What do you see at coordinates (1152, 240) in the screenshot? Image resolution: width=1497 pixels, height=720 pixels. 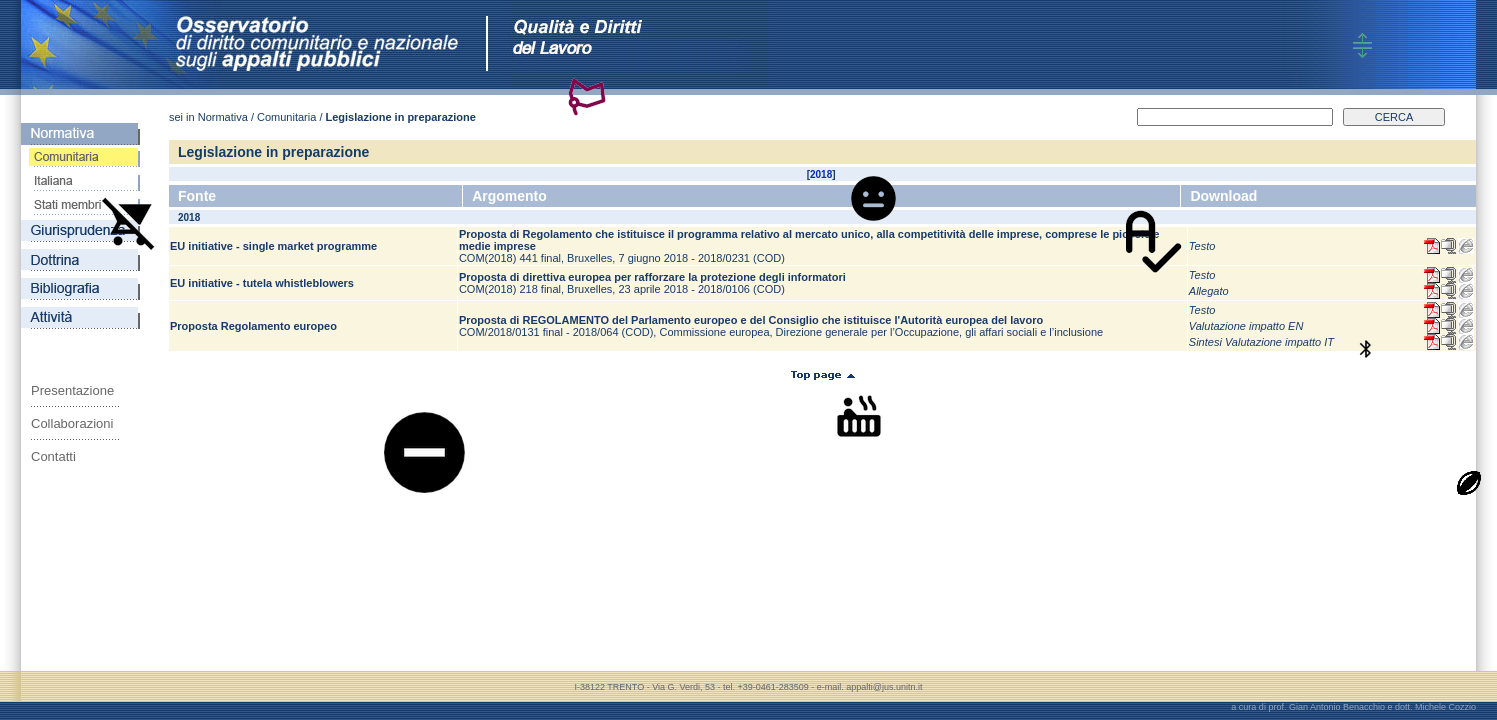 I see `enable spellcheck for text input` at bounding box center [1152, 240].